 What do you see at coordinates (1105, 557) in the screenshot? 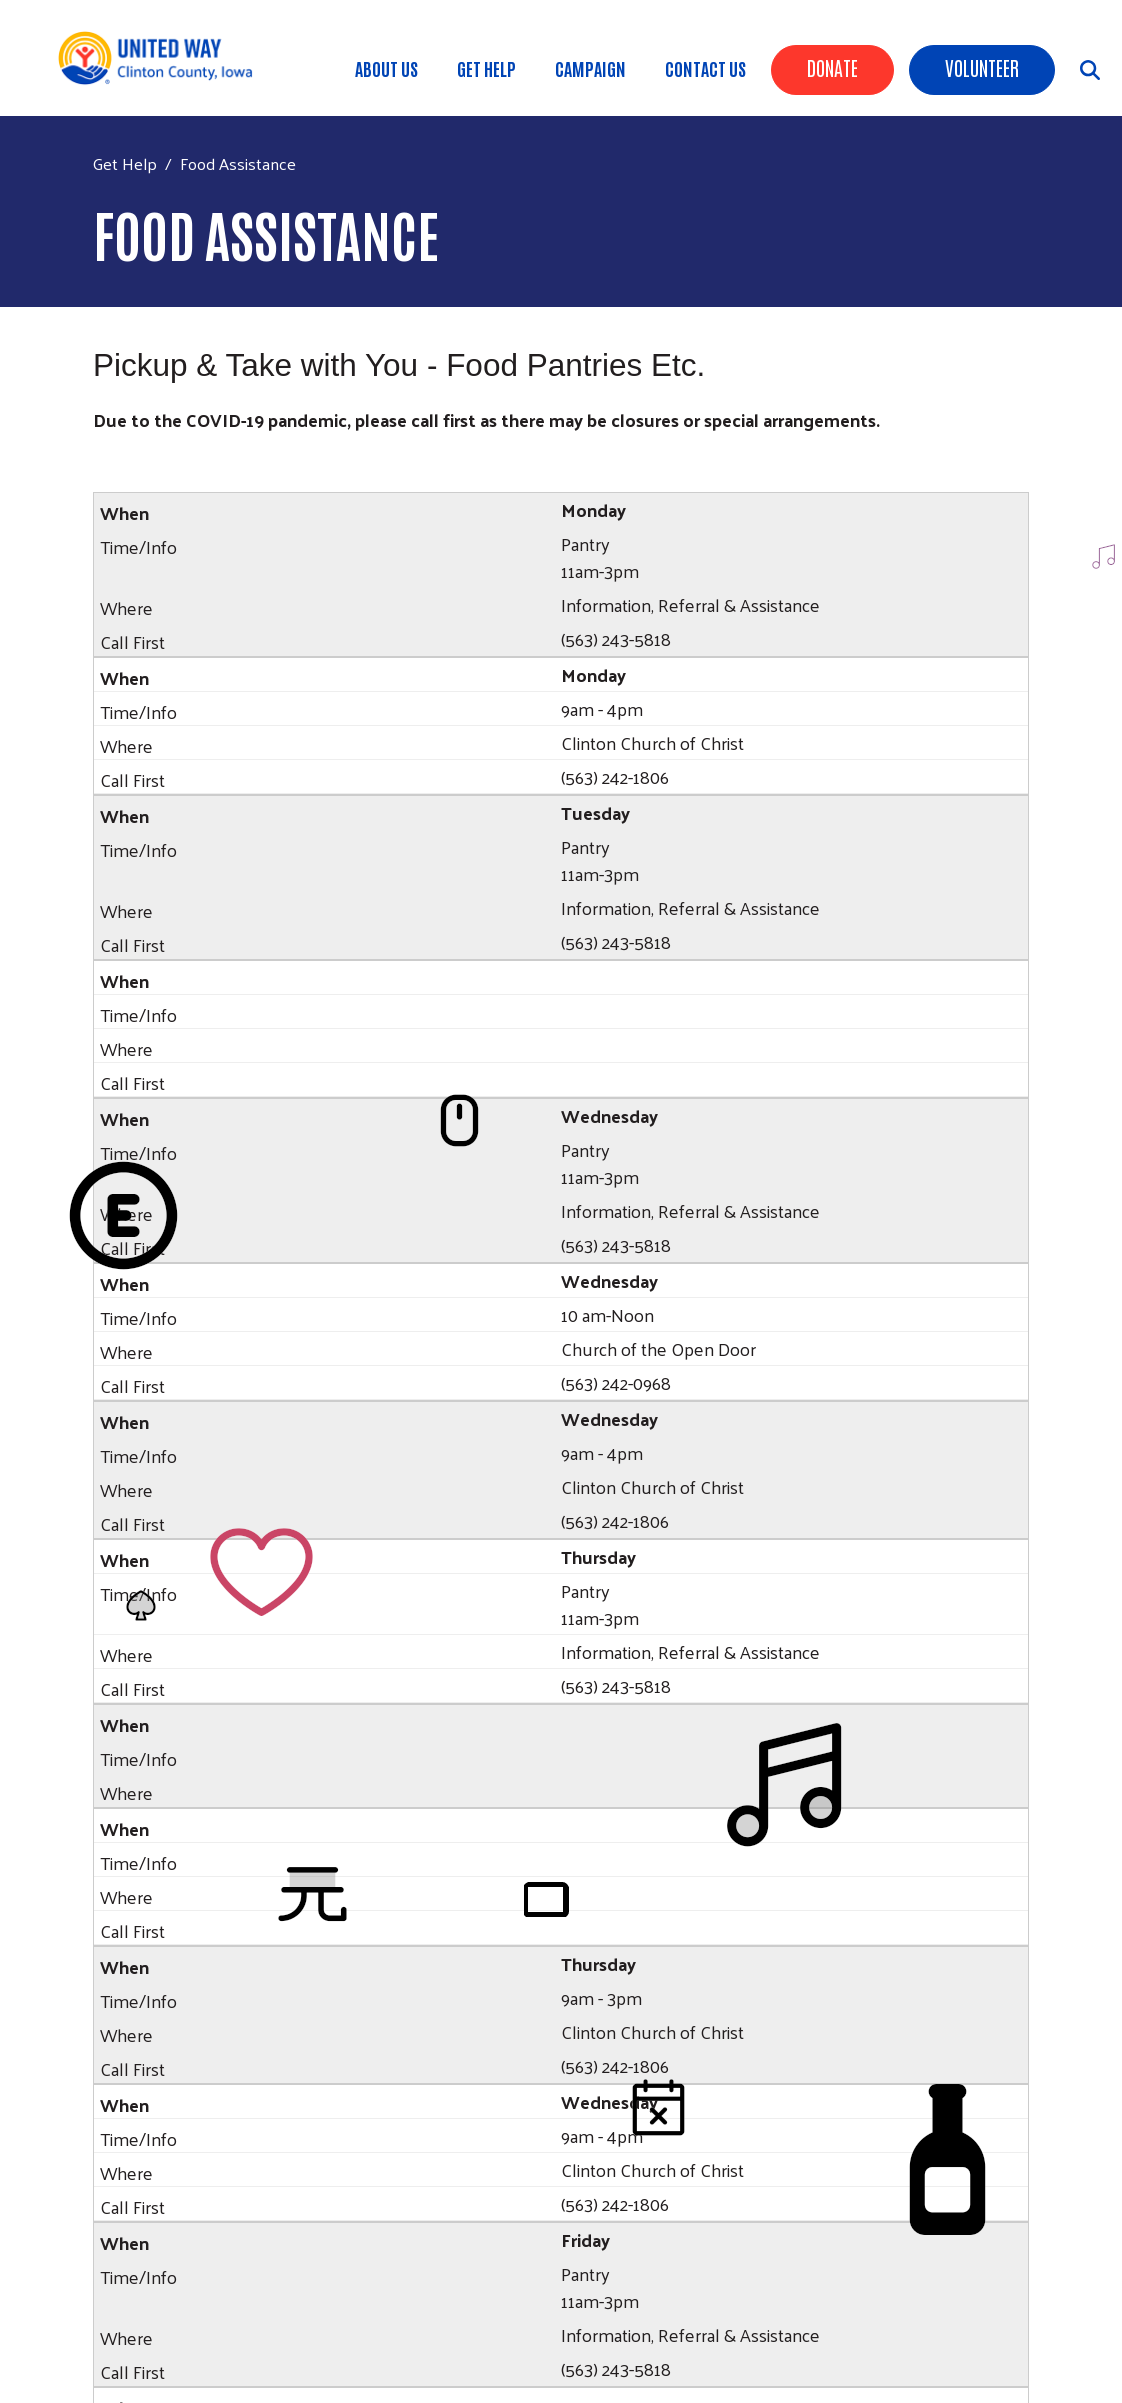
I see `access music or audio playback` at bounding box center [1105, 557].